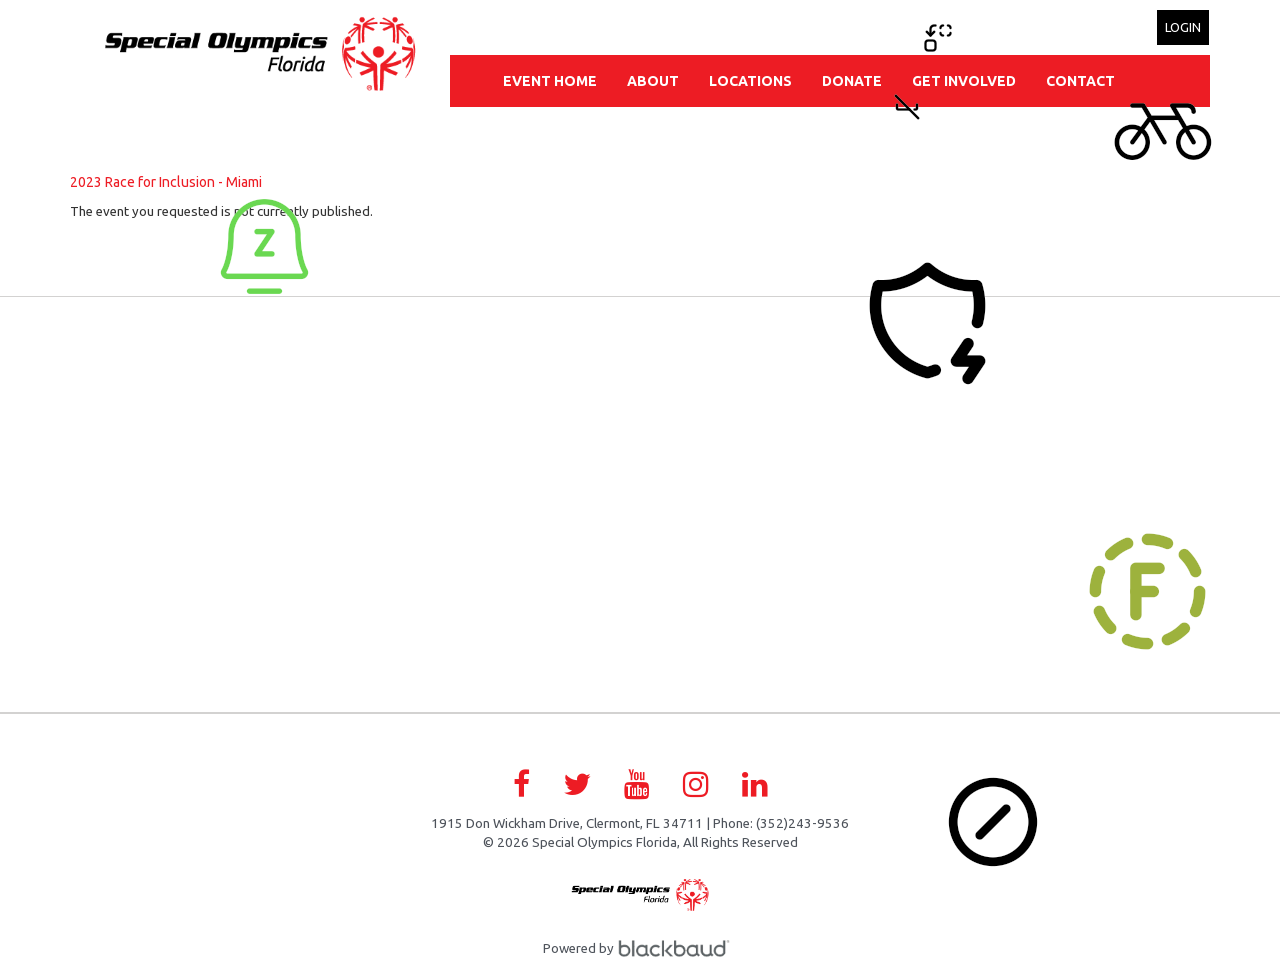 Image resolution: width=1280 pixels, height=978 pixels. Describe the element at coordinates (993, 822) in the screenshot. I see `indicates a forbidden or prohibited action` at that location.